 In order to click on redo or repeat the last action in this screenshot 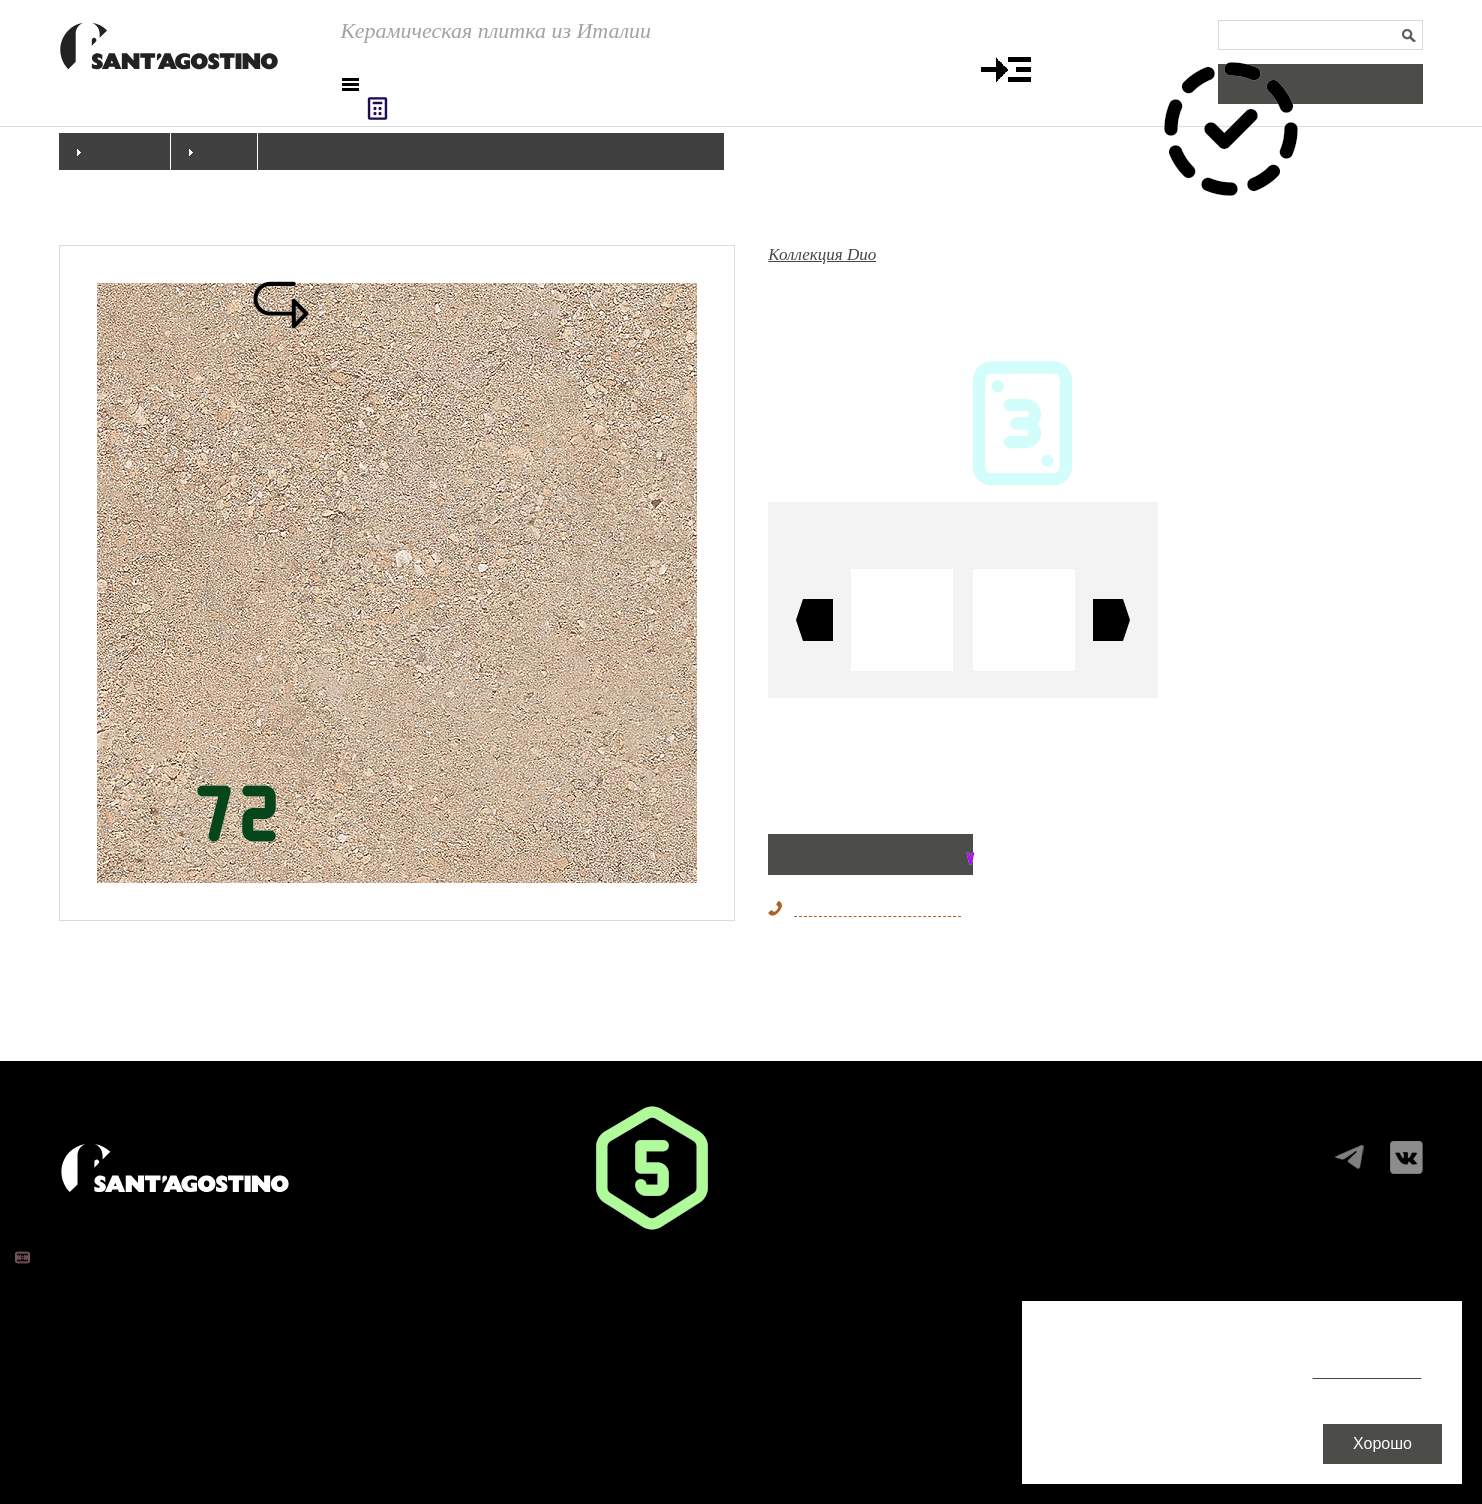, I will do `click(281, 303)`.